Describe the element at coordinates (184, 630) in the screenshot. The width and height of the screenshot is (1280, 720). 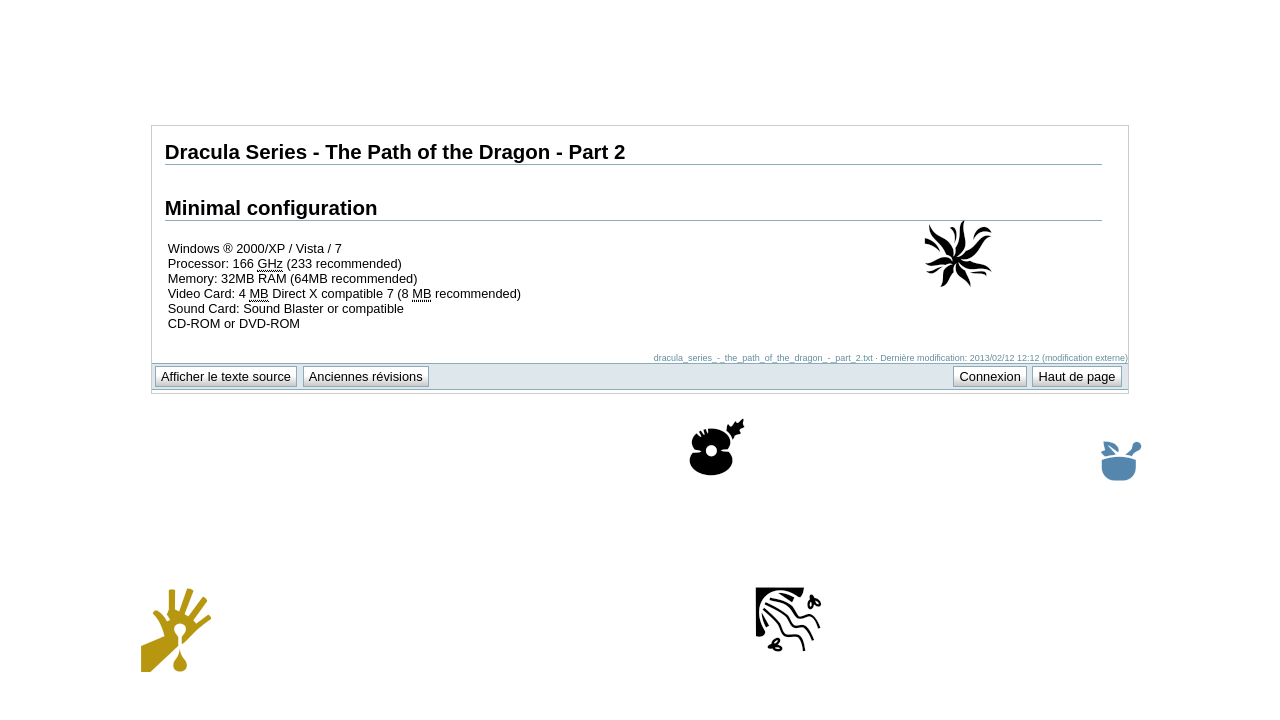
I see `indicates a stigmata or sacred wound status effect` at that location.